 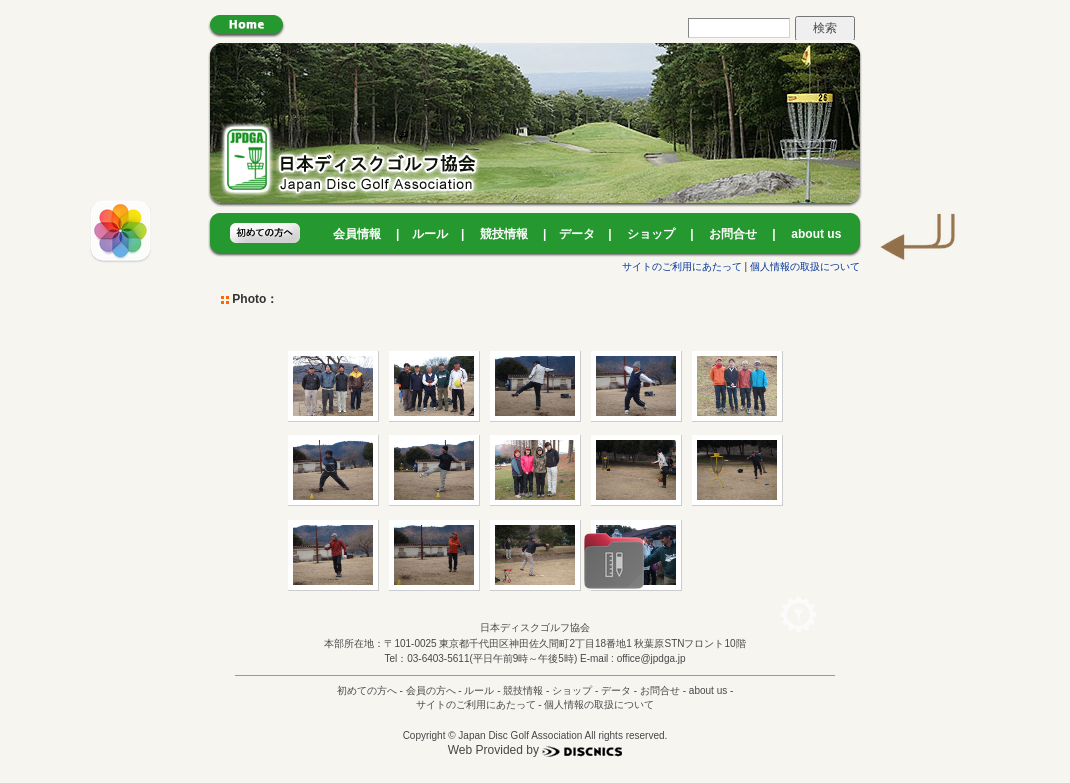 I want to click on reply to all recipients of an email, so click(x=916, y=236).